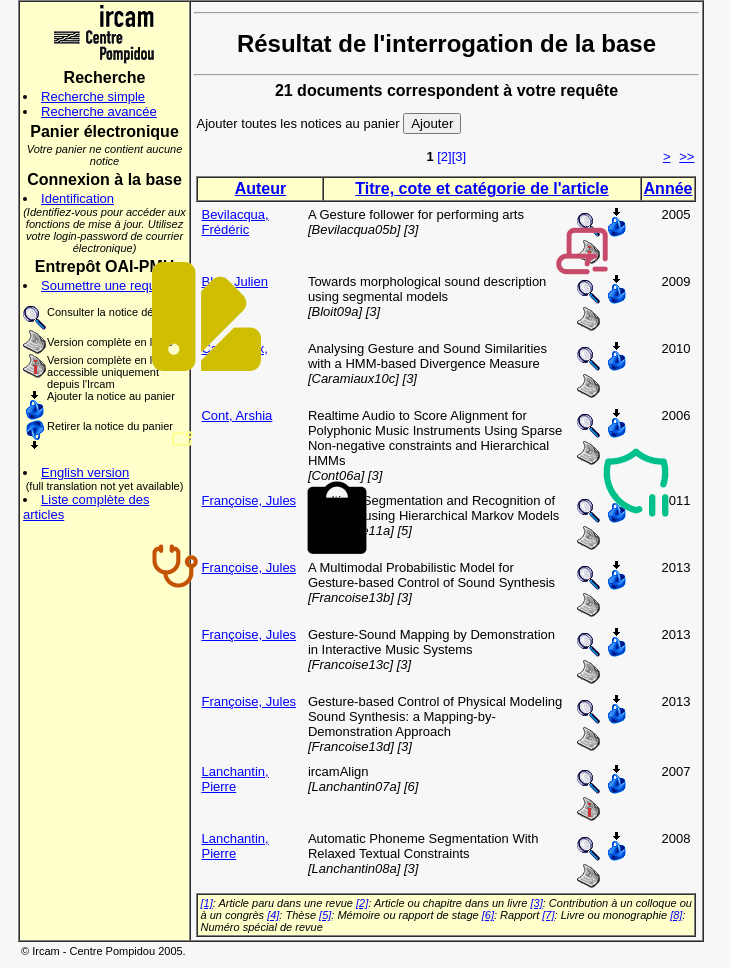 This screenshot has width=730, height=968. Describe the element at coordinates (174, 566) in the screenshot. I see `access health or medical features` at that location.